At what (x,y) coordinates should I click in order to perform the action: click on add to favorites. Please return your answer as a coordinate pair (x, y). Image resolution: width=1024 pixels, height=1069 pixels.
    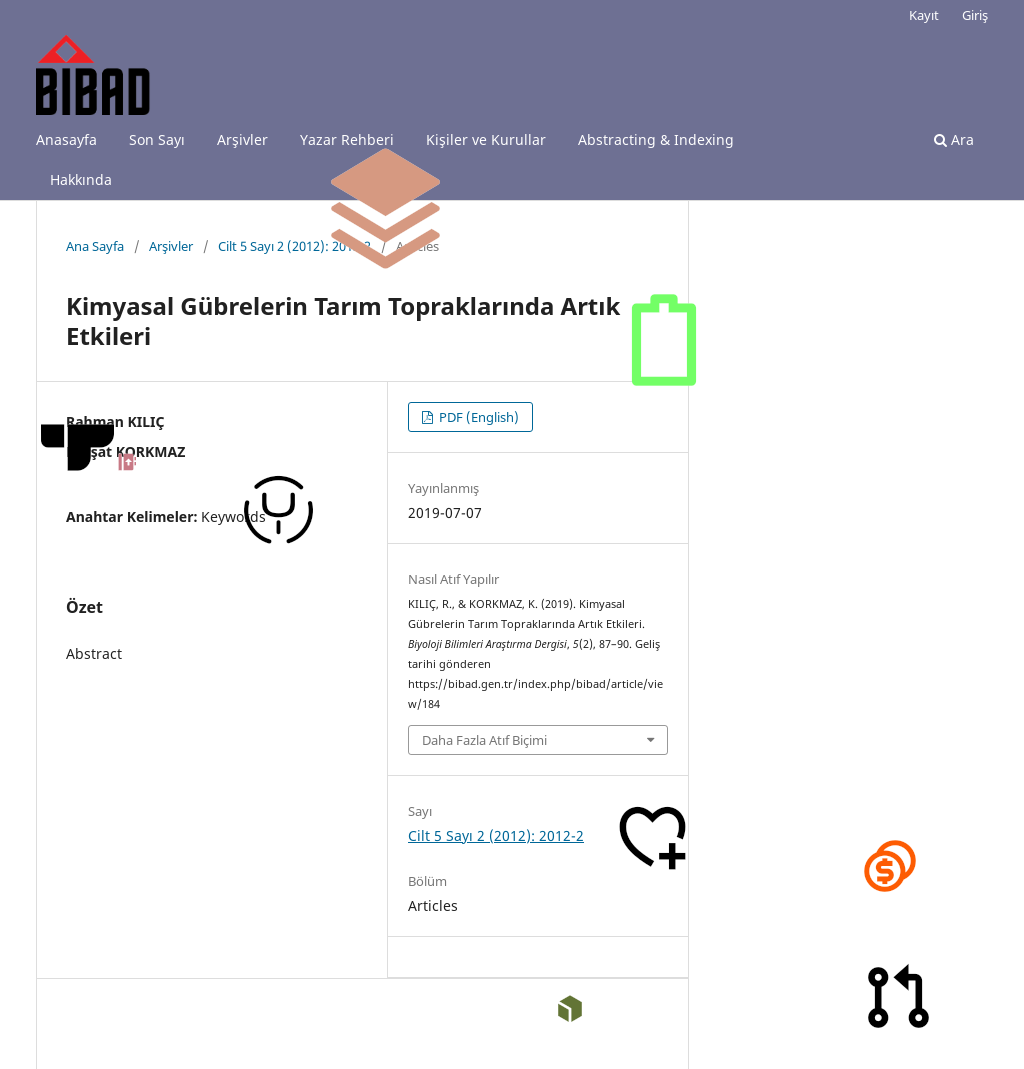
    Looking at the image, I should click on (652, 836).